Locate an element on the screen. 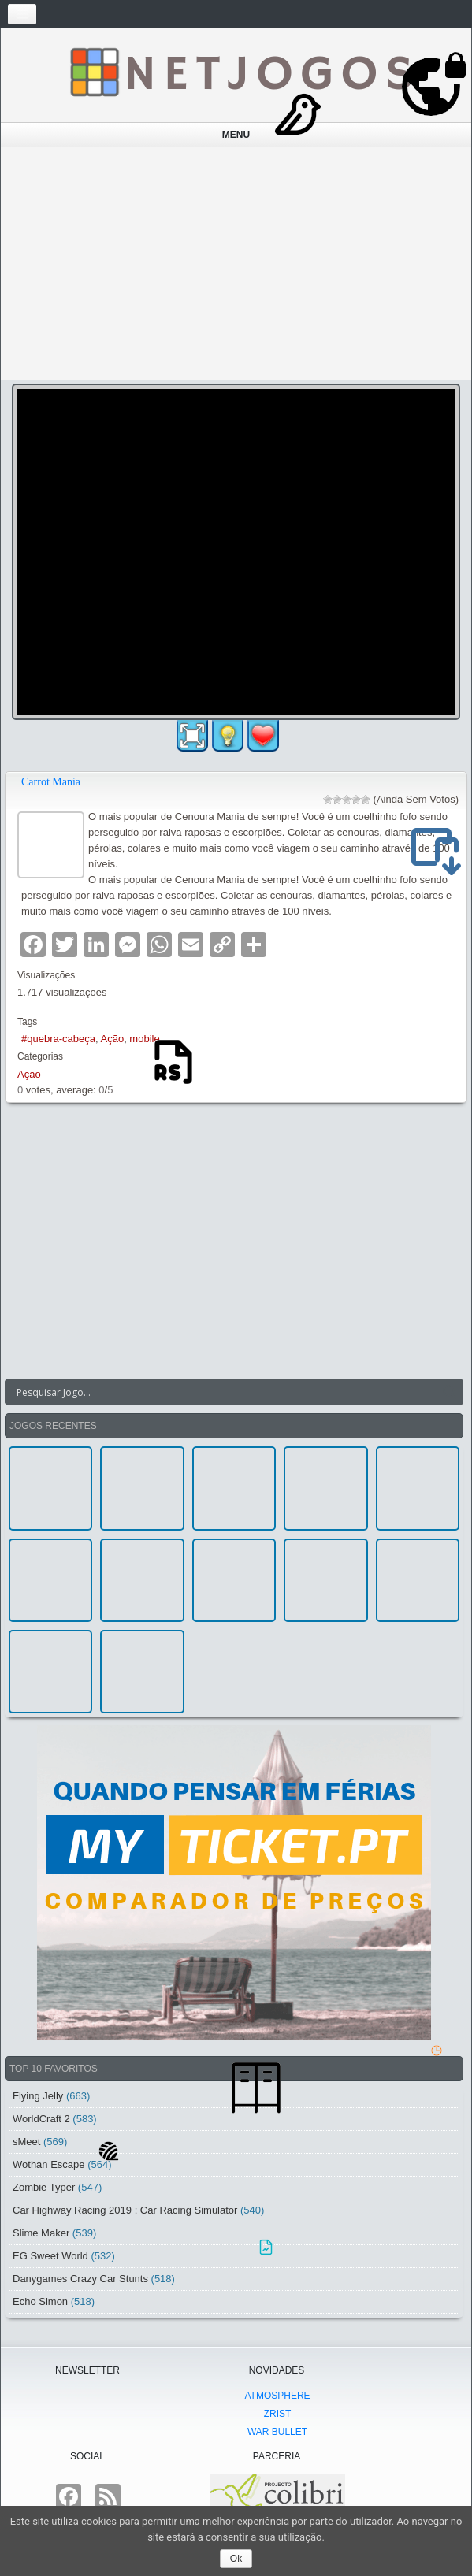  access twitter or social media sharing is located at coordinates (299, 116).